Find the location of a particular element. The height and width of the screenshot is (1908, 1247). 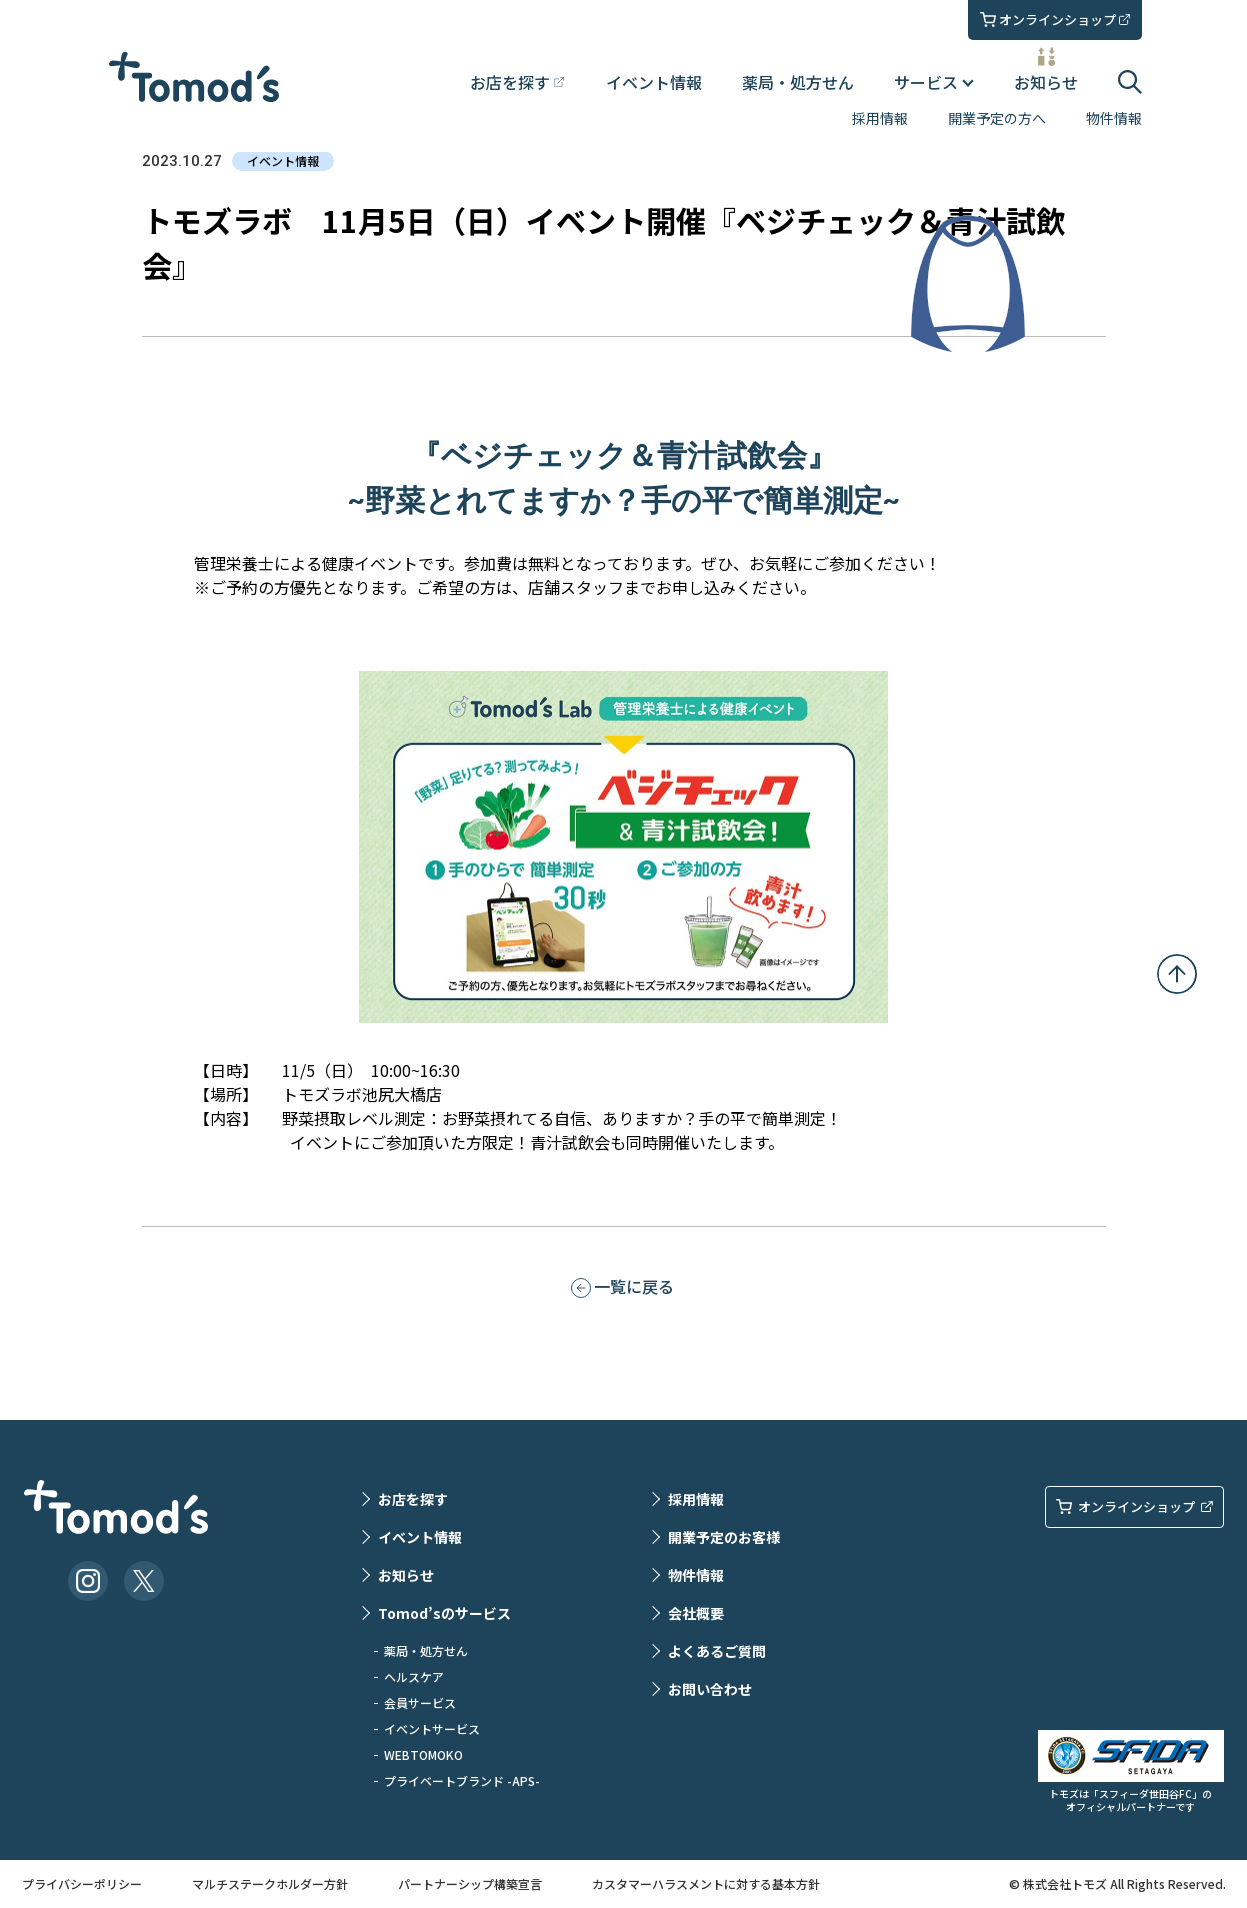

equip a cloak or cape item is located at coordinates (968, 284).